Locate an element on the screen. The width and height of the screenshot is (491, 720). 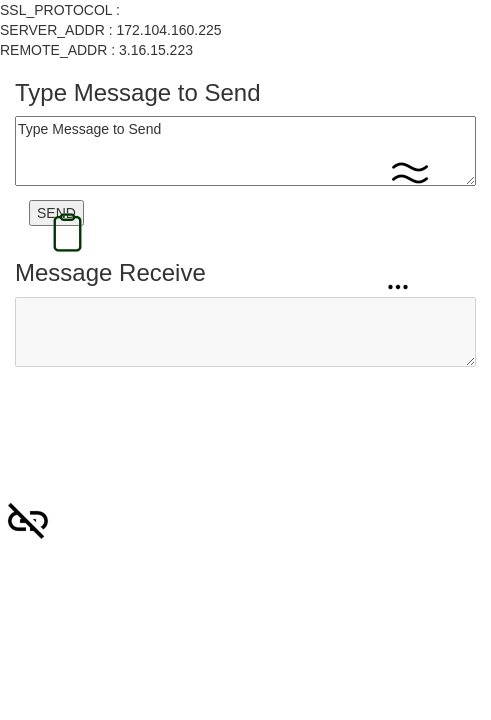
unlink or disconnect a shared item is located at coordinates (28, 521).